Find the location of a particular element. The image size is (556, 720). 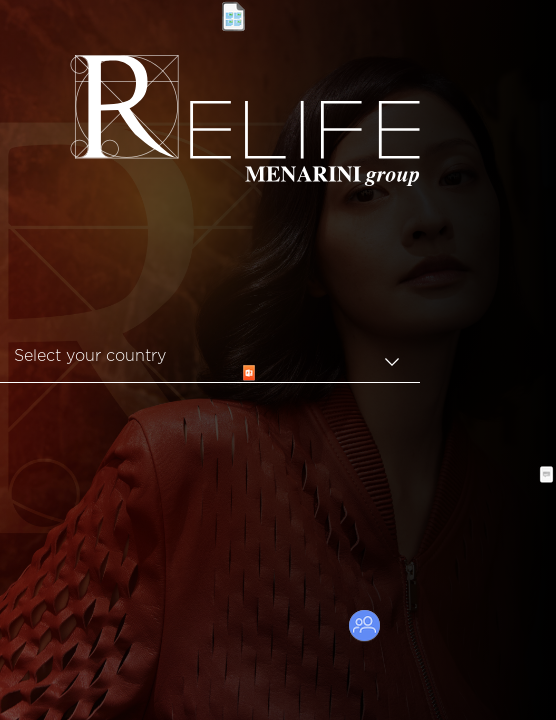

indicates shared or collaborative content is located at coordinates (364, 625).